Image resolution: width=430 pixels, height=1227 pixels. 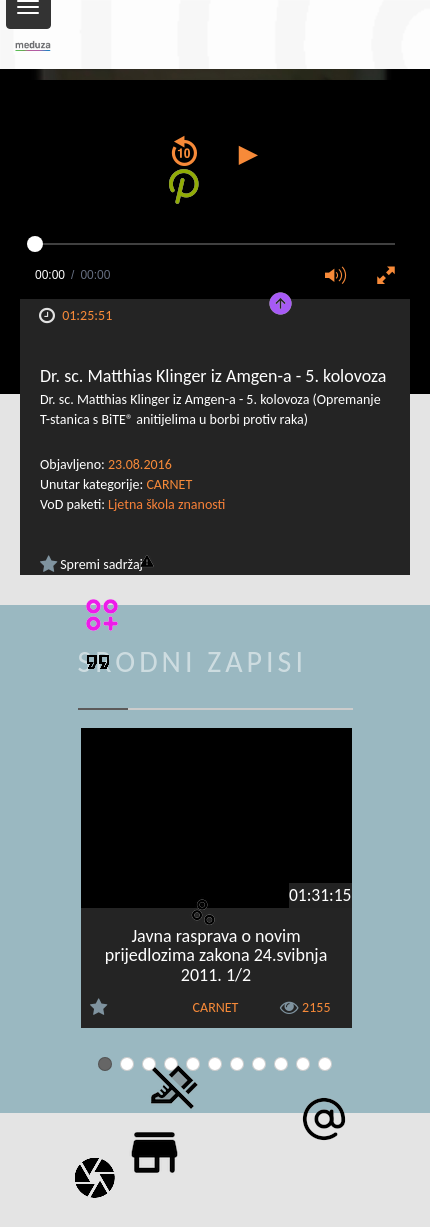 What do you see at coordinates (182, 186) in the screenshot?
I see `open Pinterest app` at bounding box center [182, 186].